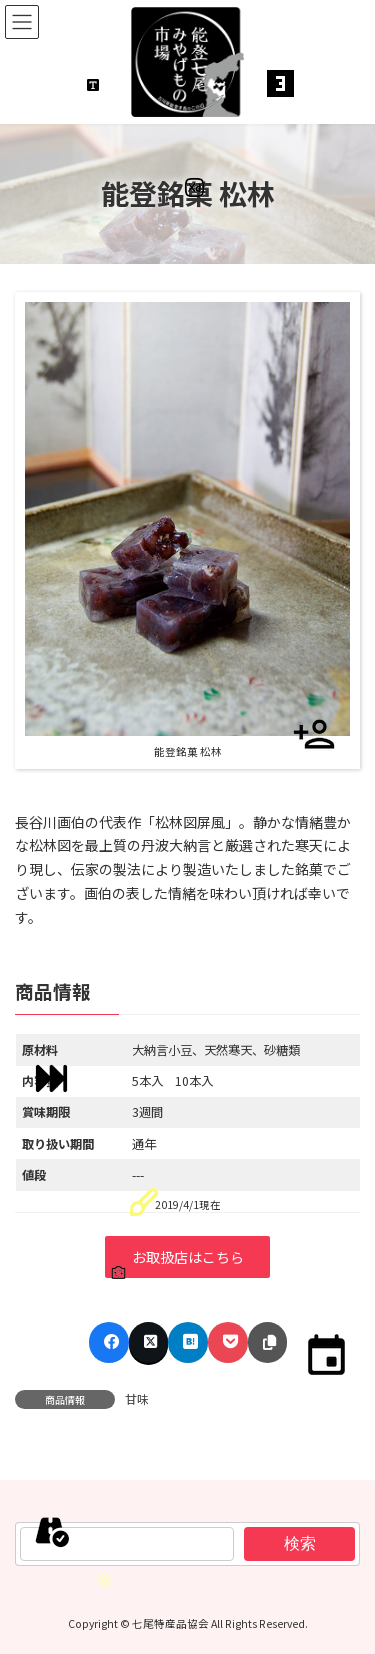 Image resolution: width=375 pixels, height=1654 pixels. I want to click on open Adobe XD application, so click(194, 187).